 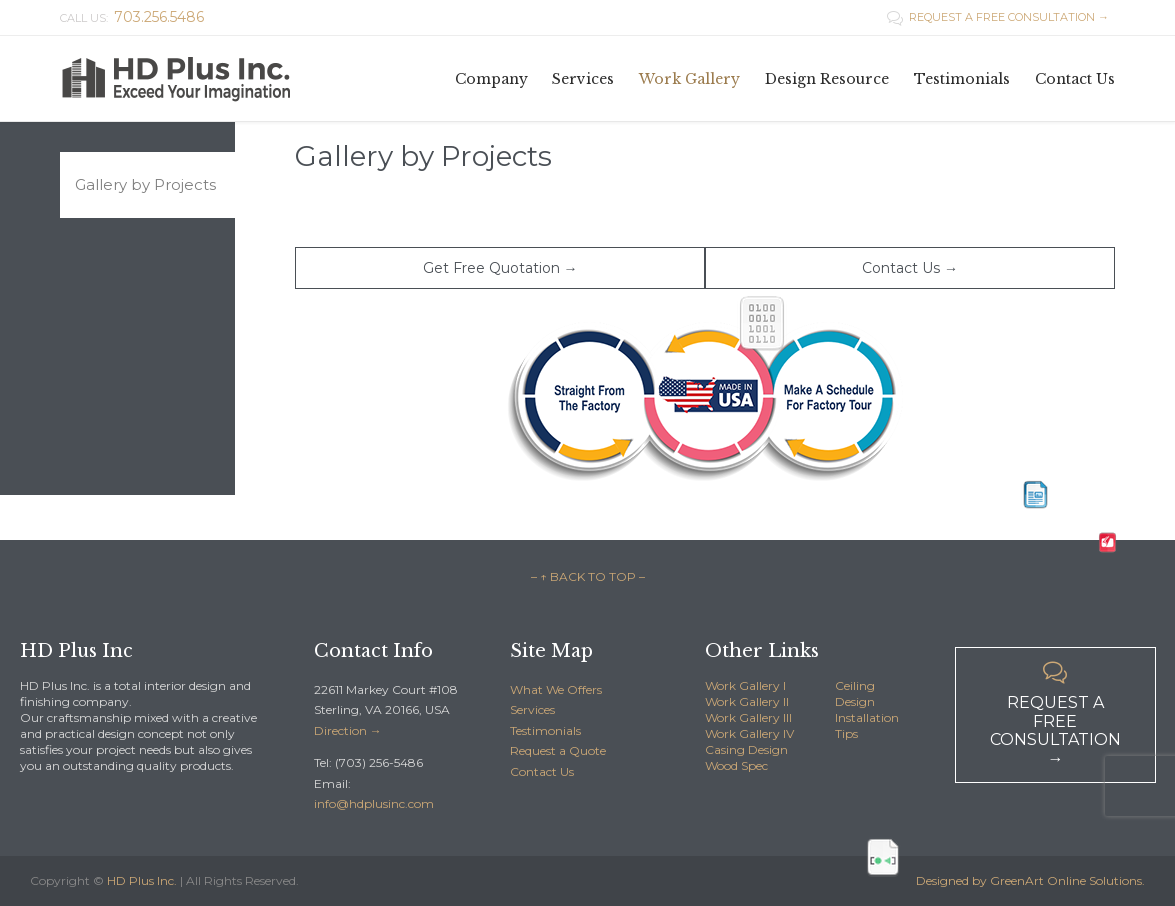 What do you see at coordinates (1035, 494) in the screenshot?
I see `libreoffice writer text template file` at bounding box center [1035, 494].